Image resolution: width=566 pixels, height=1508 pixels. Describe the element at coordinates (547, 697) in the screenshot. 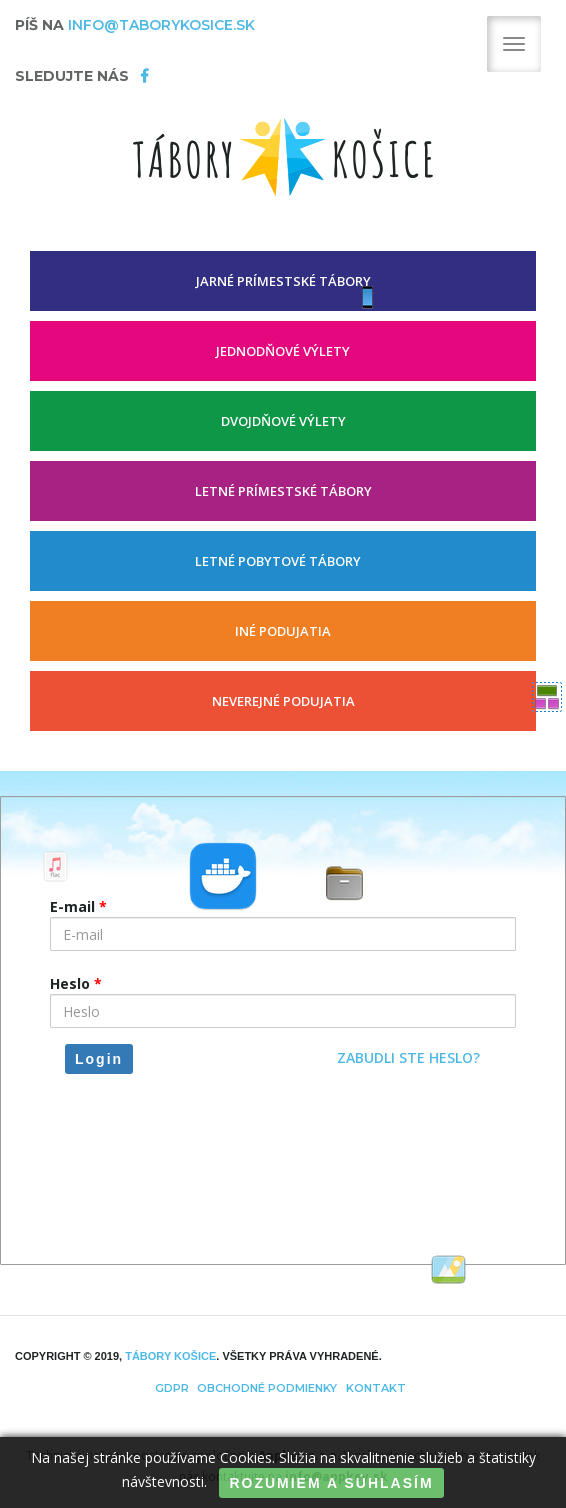

I see `select all items in the current view` at that location.